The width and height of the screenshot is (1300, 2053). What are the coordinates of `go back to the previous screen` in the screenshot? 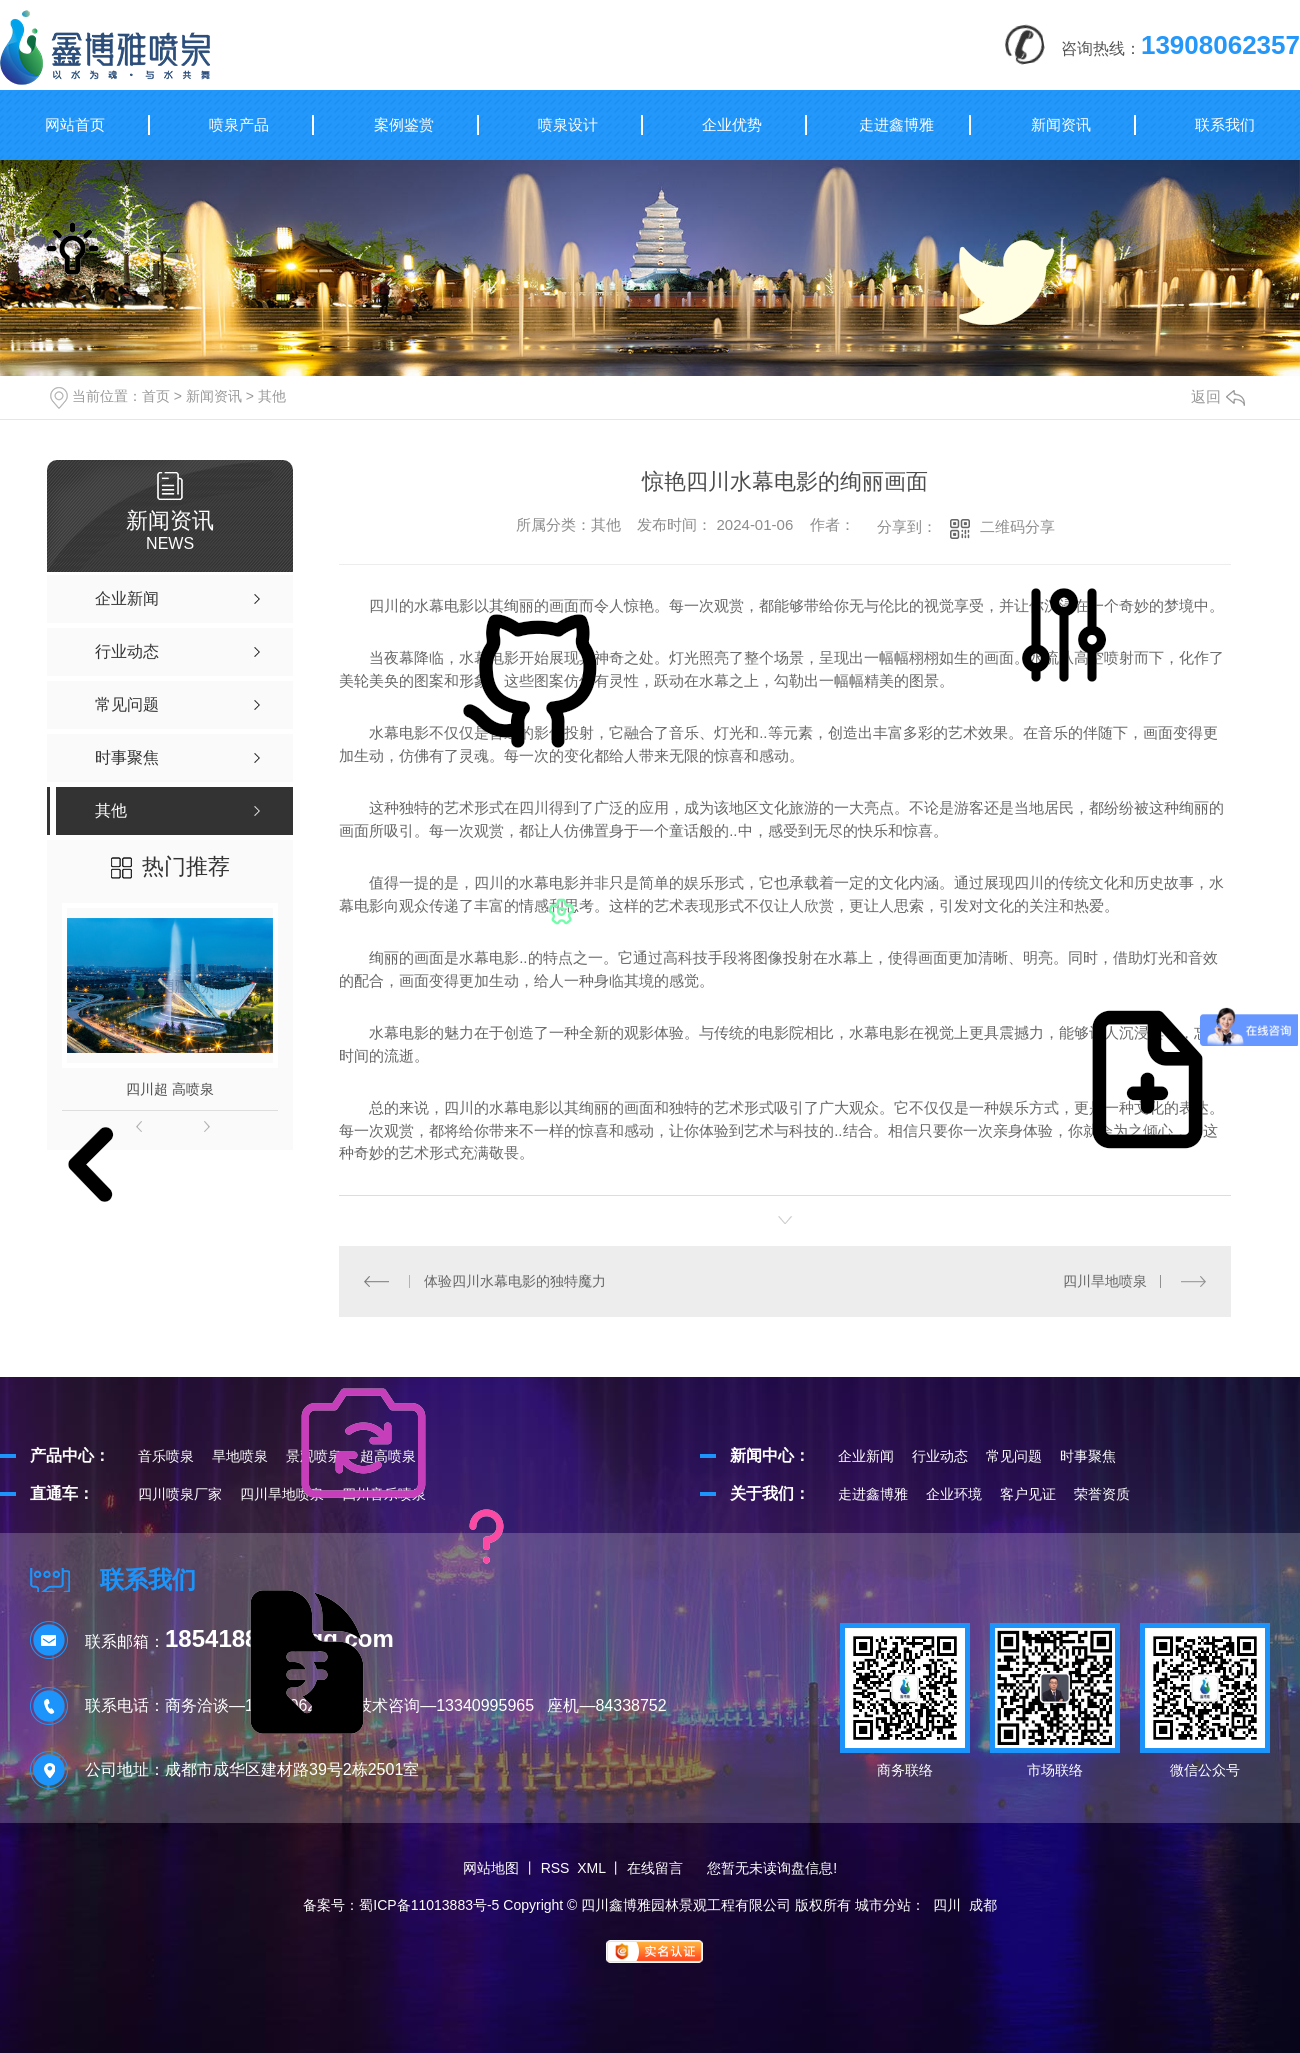 It's located at (94, 1164).